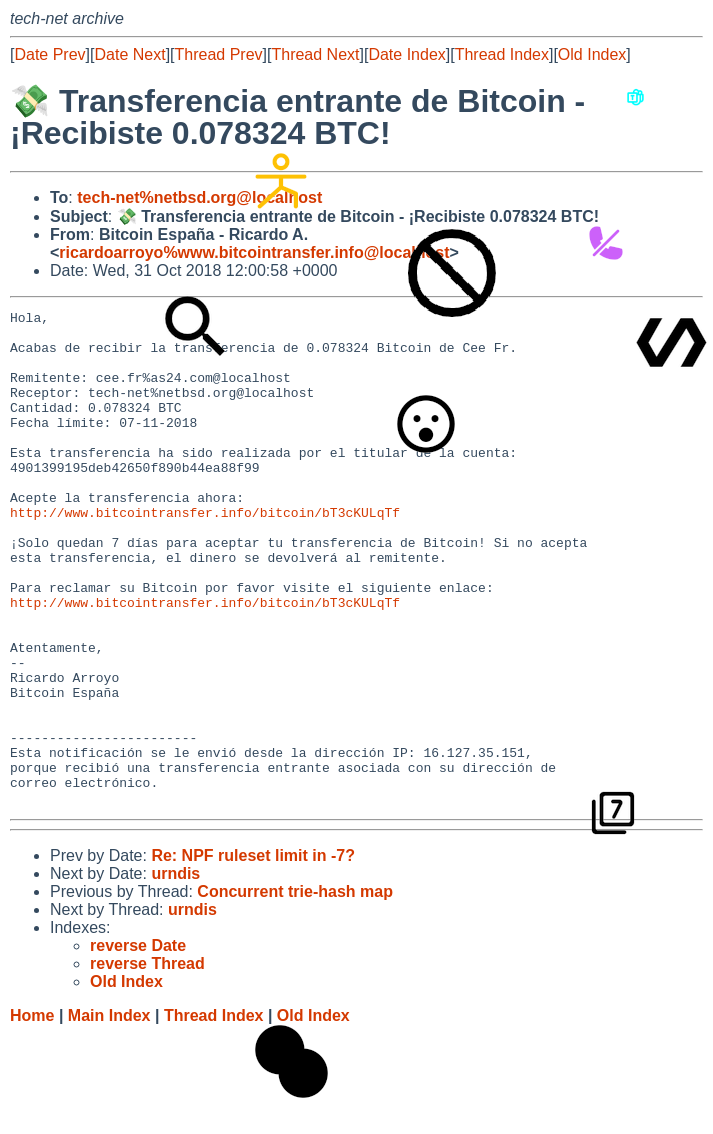 Image resolution: width=713 pixels, height=1134 pixels. I want to click on search for content or items, so click(196, 327).